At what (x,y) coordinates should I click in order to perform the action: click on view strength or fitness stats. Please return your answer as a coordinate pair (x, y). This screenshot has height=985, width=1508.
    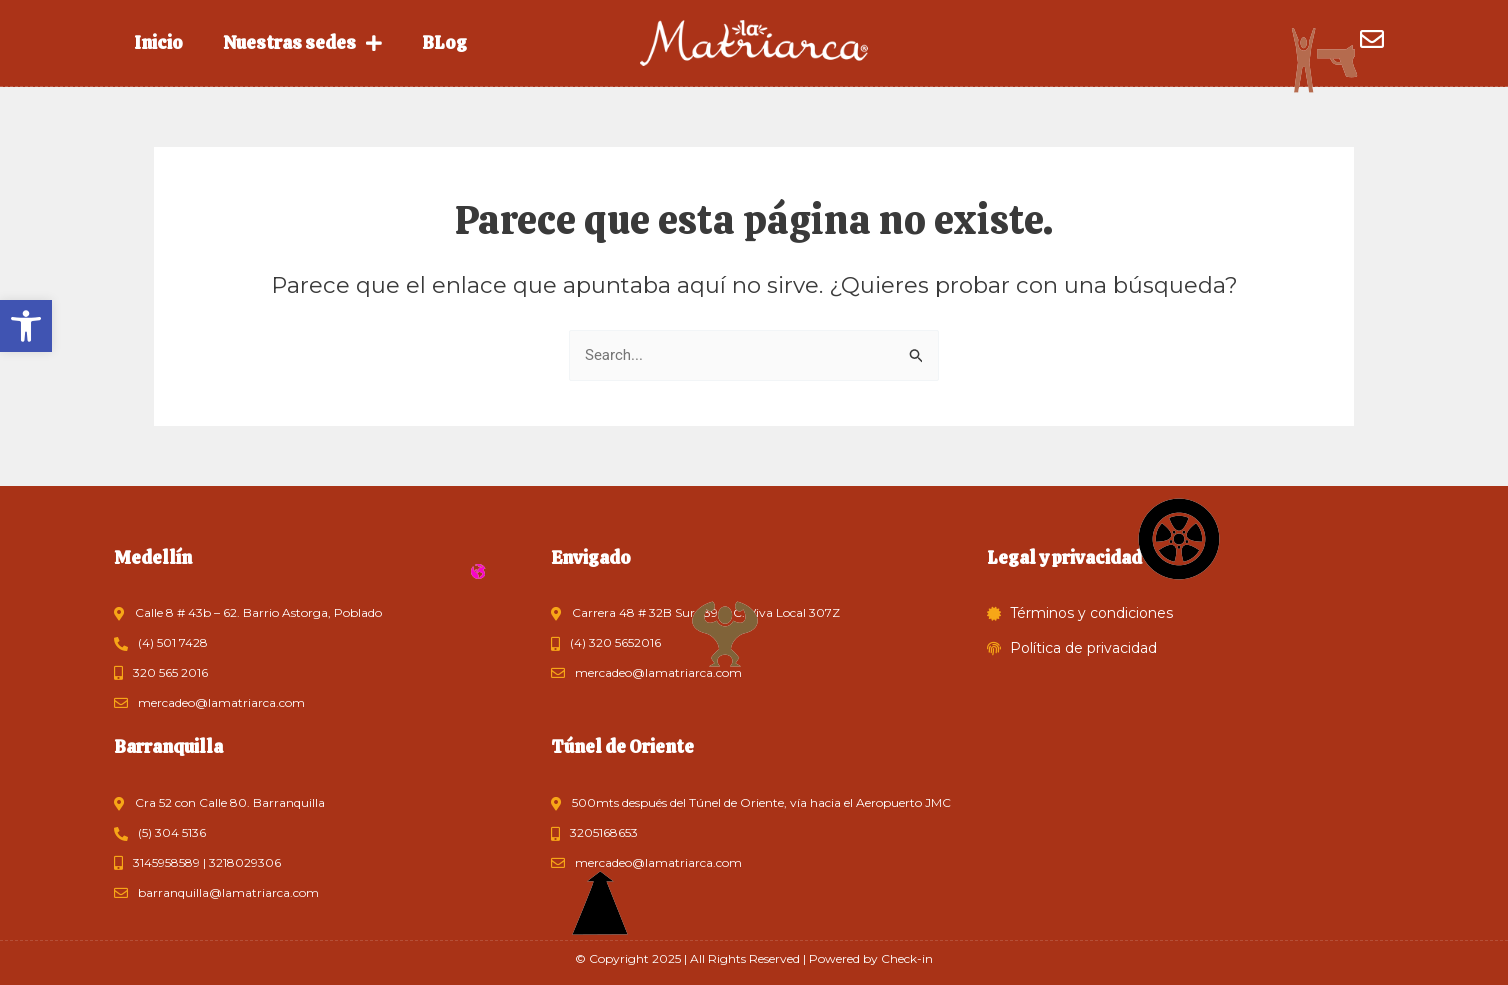
    Looking at the image, I should click on (725, 634).